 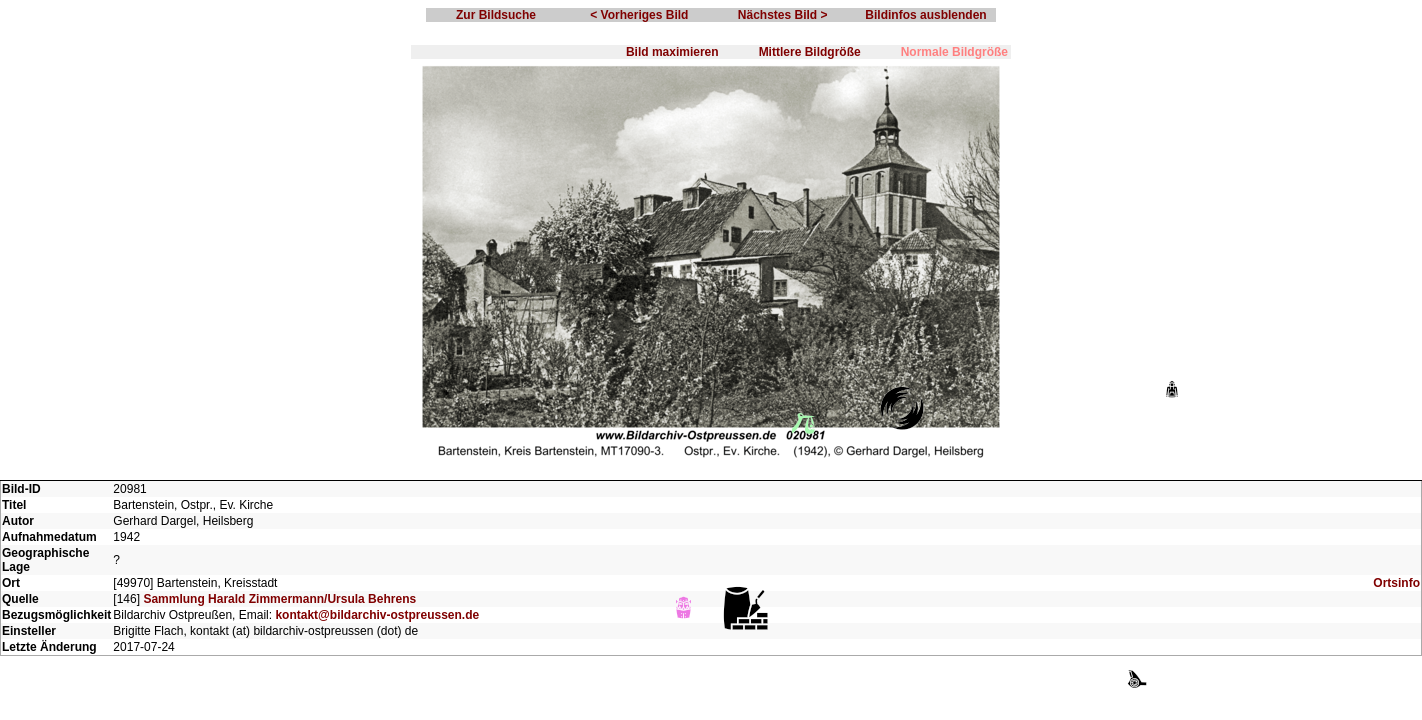 What do you see at coordinates (745, 607) in the screenshot?
I see `select concrete or cement materials` at bounding box center [745, 607].